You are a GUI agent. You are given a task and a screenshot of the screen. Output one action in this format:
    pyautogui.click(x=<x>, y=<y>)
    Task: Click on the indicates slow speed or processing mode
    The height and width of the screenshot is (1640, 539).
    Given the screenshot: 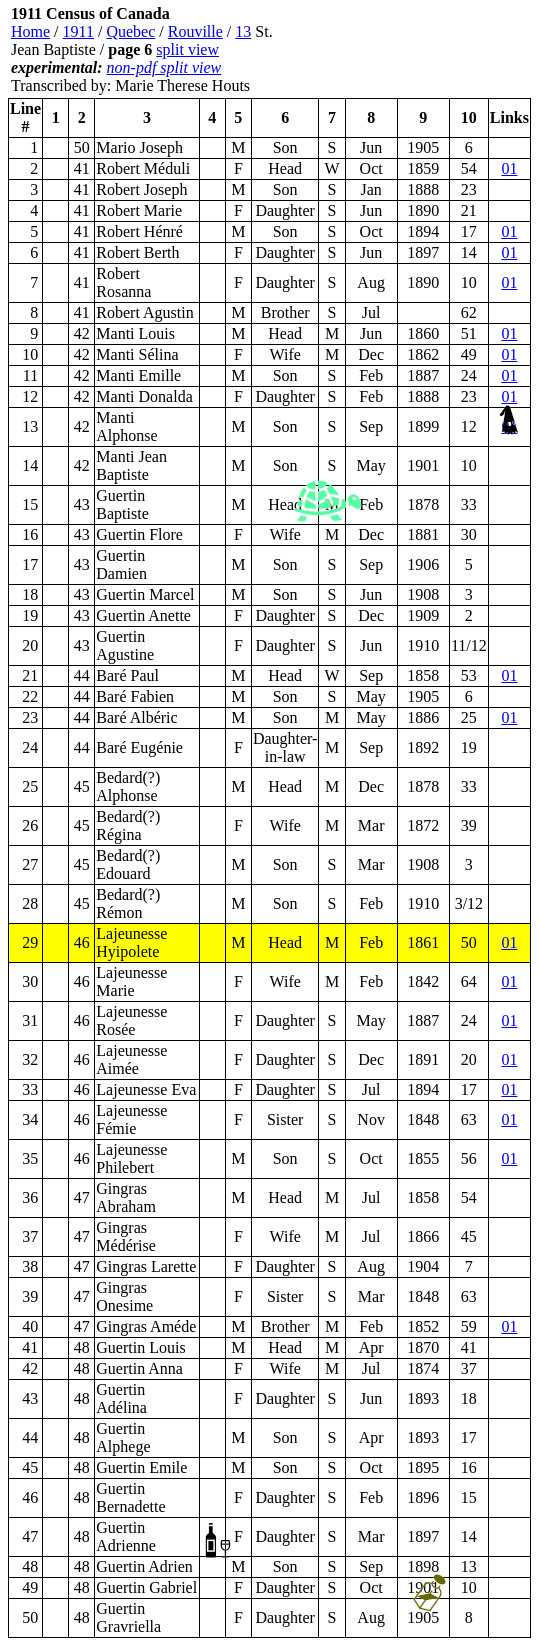 What is the action you would take?
    pyautogui.click(x=328, y=501)
    